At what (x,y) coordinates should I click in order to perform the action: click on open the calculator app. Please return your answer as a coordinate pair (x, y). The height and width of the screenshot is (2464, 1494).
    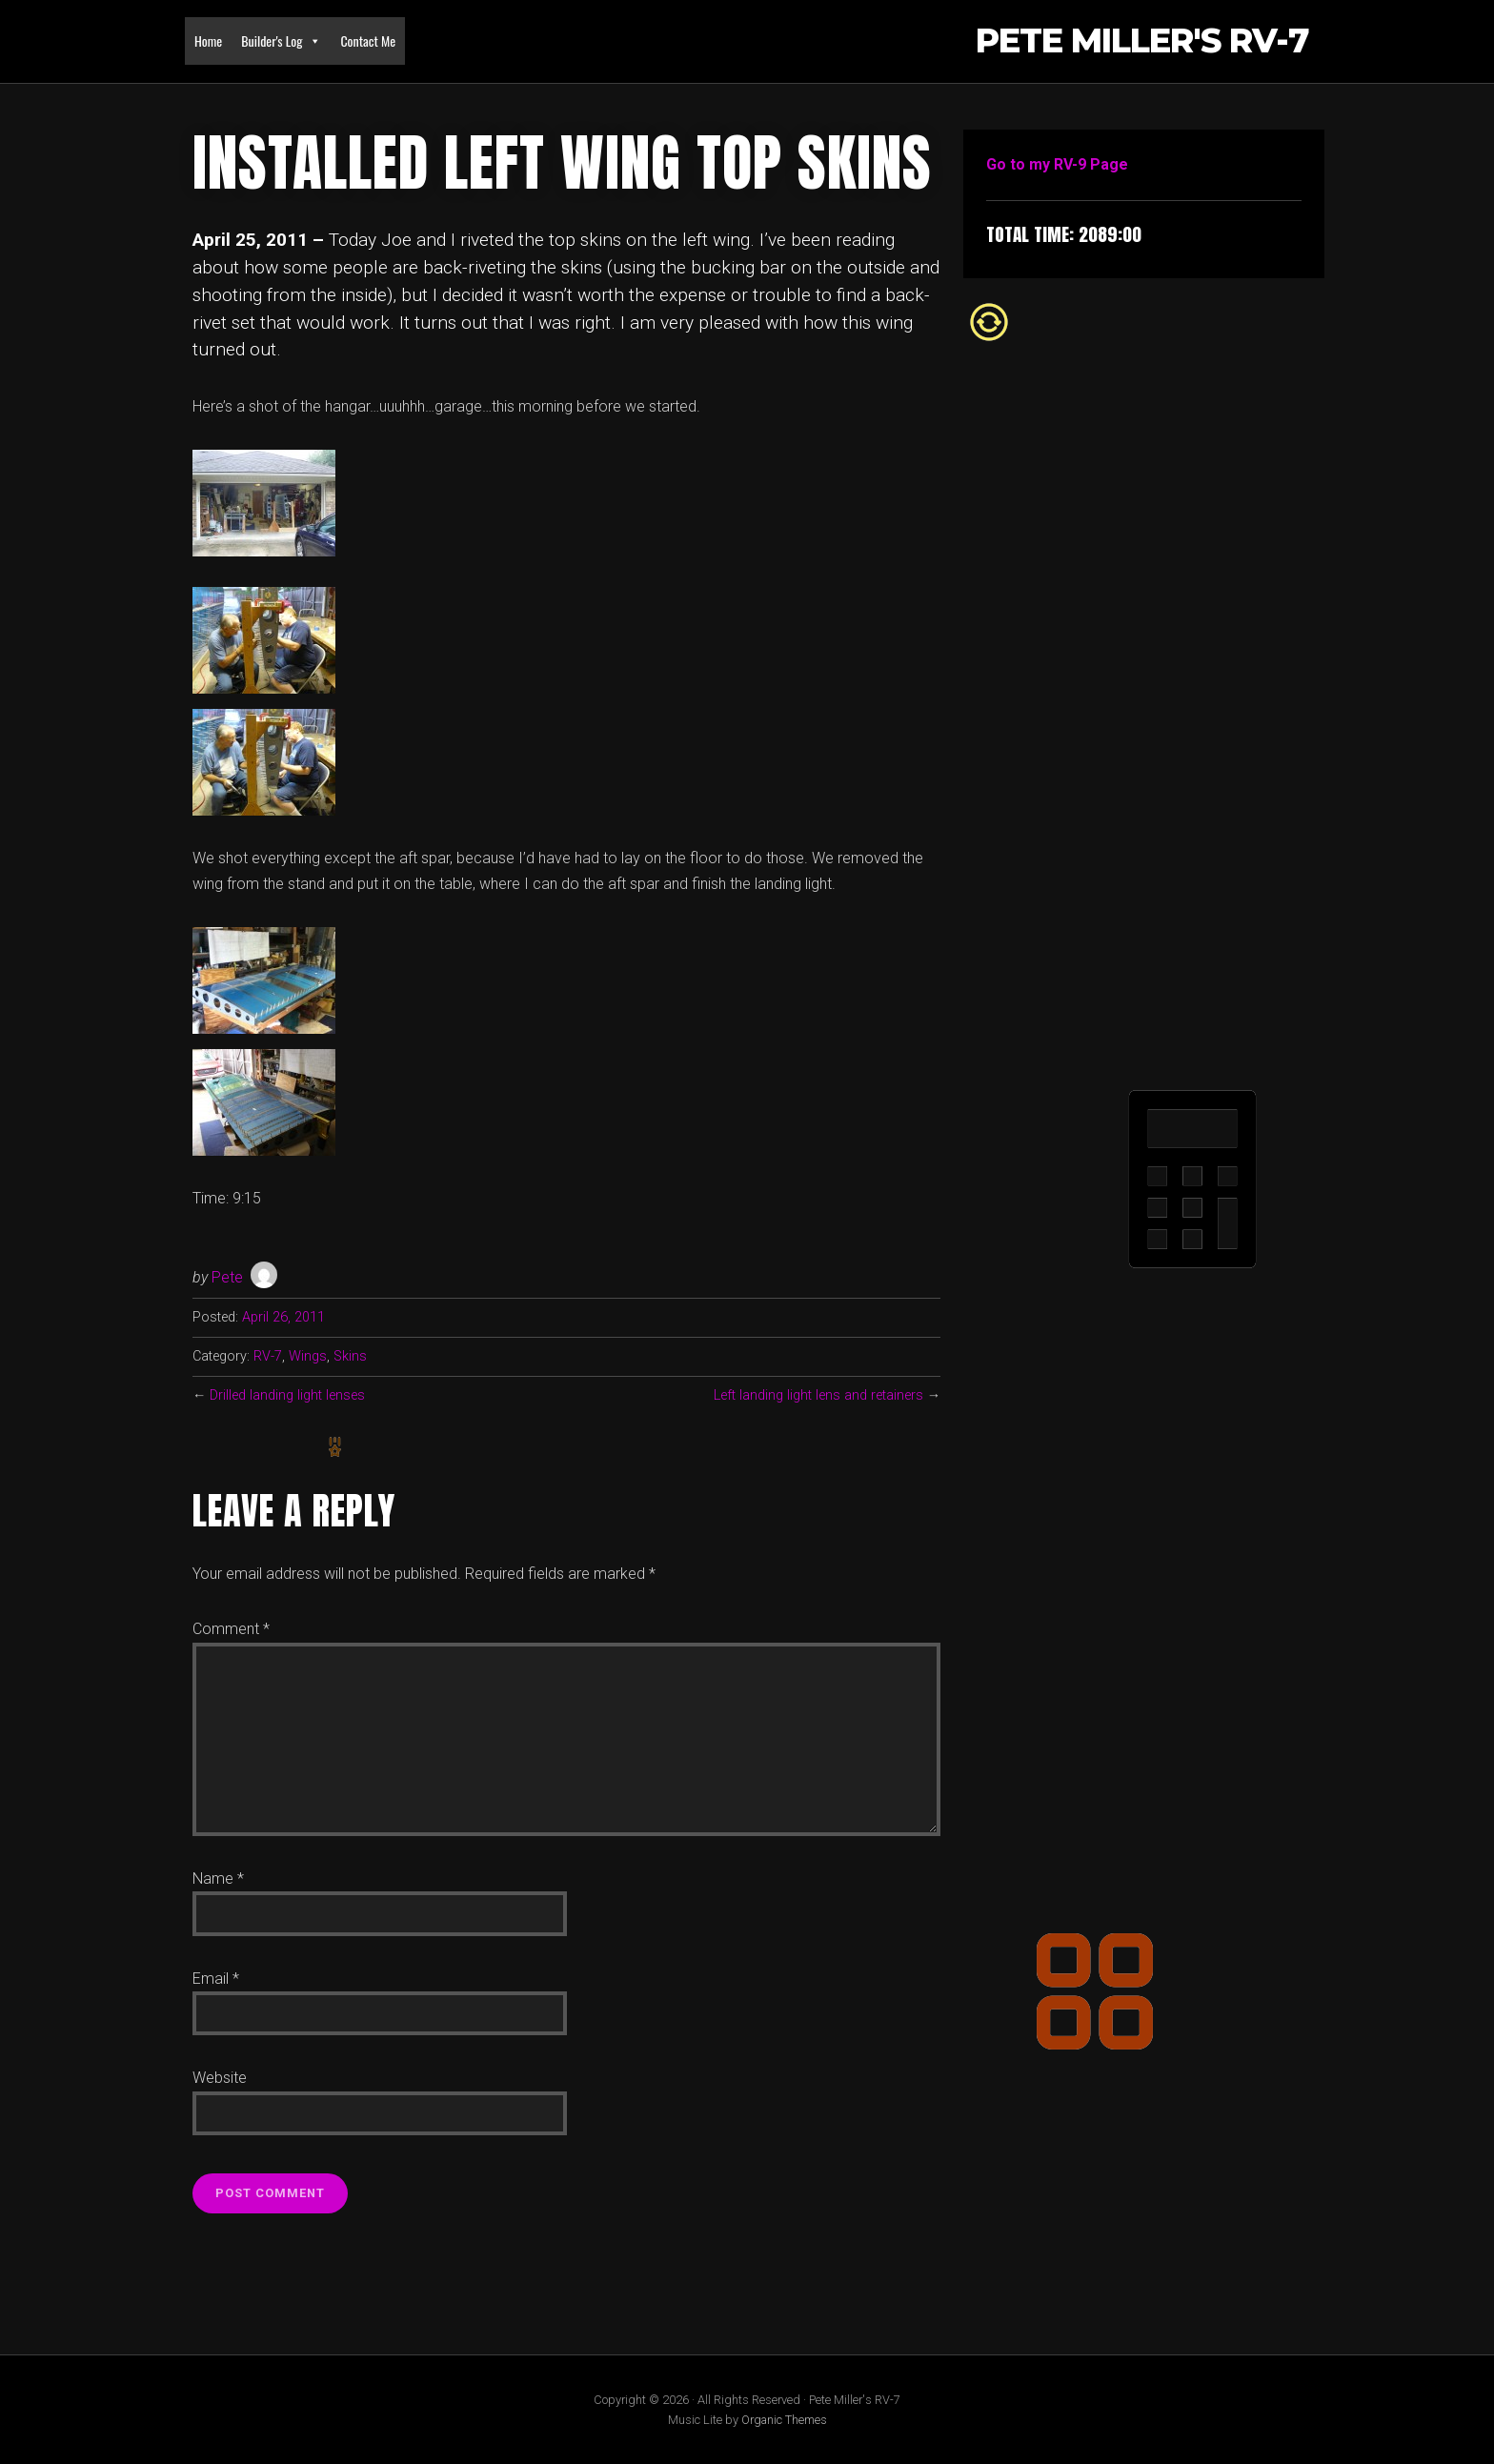
    Looking at the image, I should click on (1192, 1179).